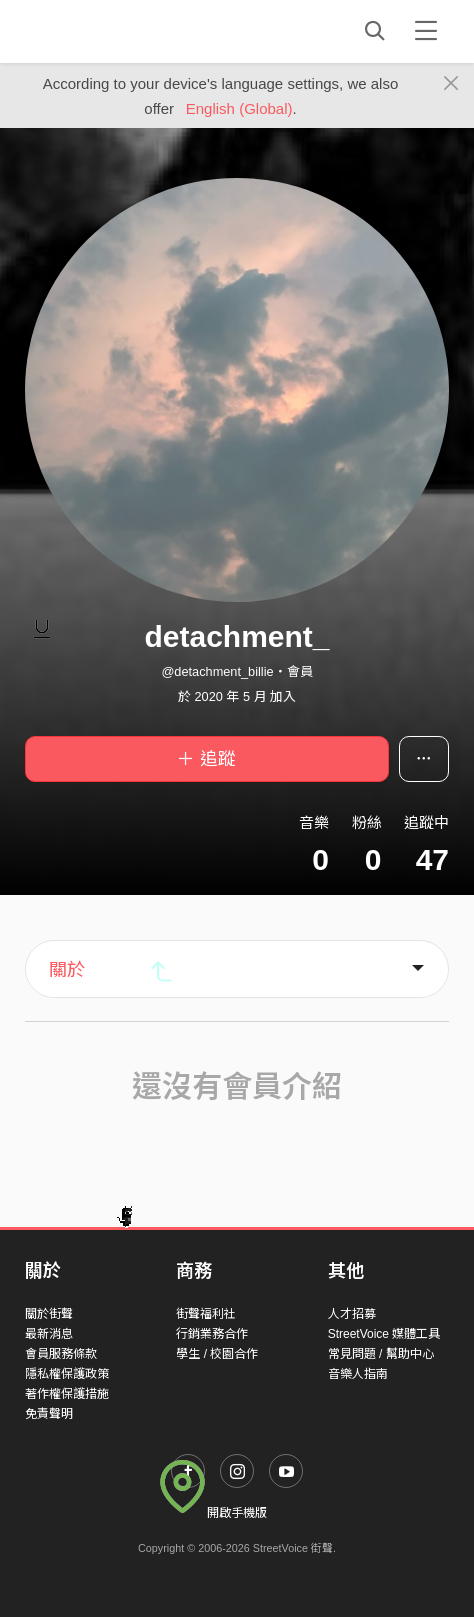  Describe the element at coordinates (161, 971) in the screenshot. I see `go back and up in navigation` at that location.